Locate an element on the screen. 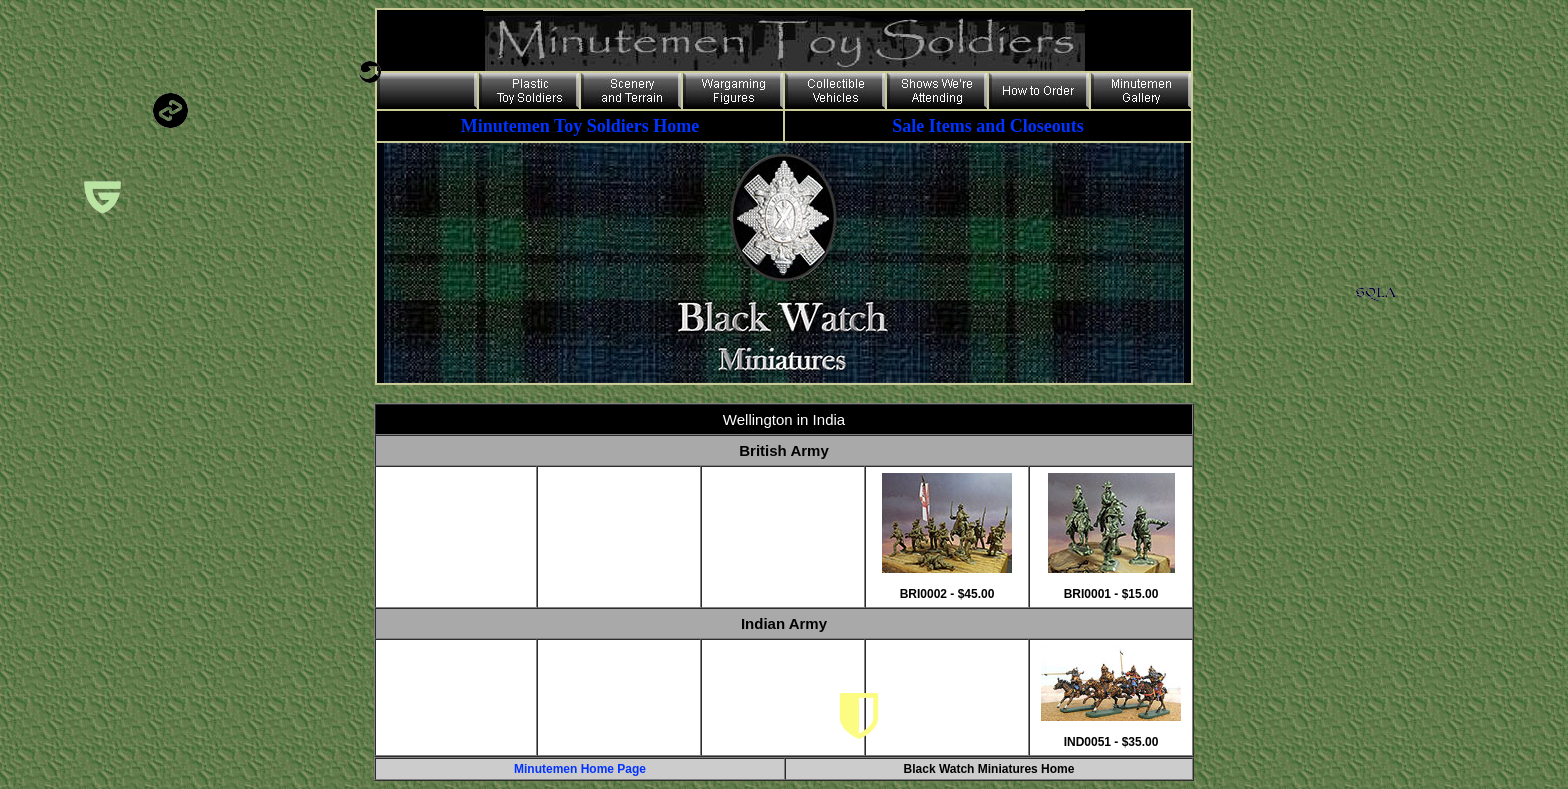  open the Guilded app is located at coordinates (102, 197).